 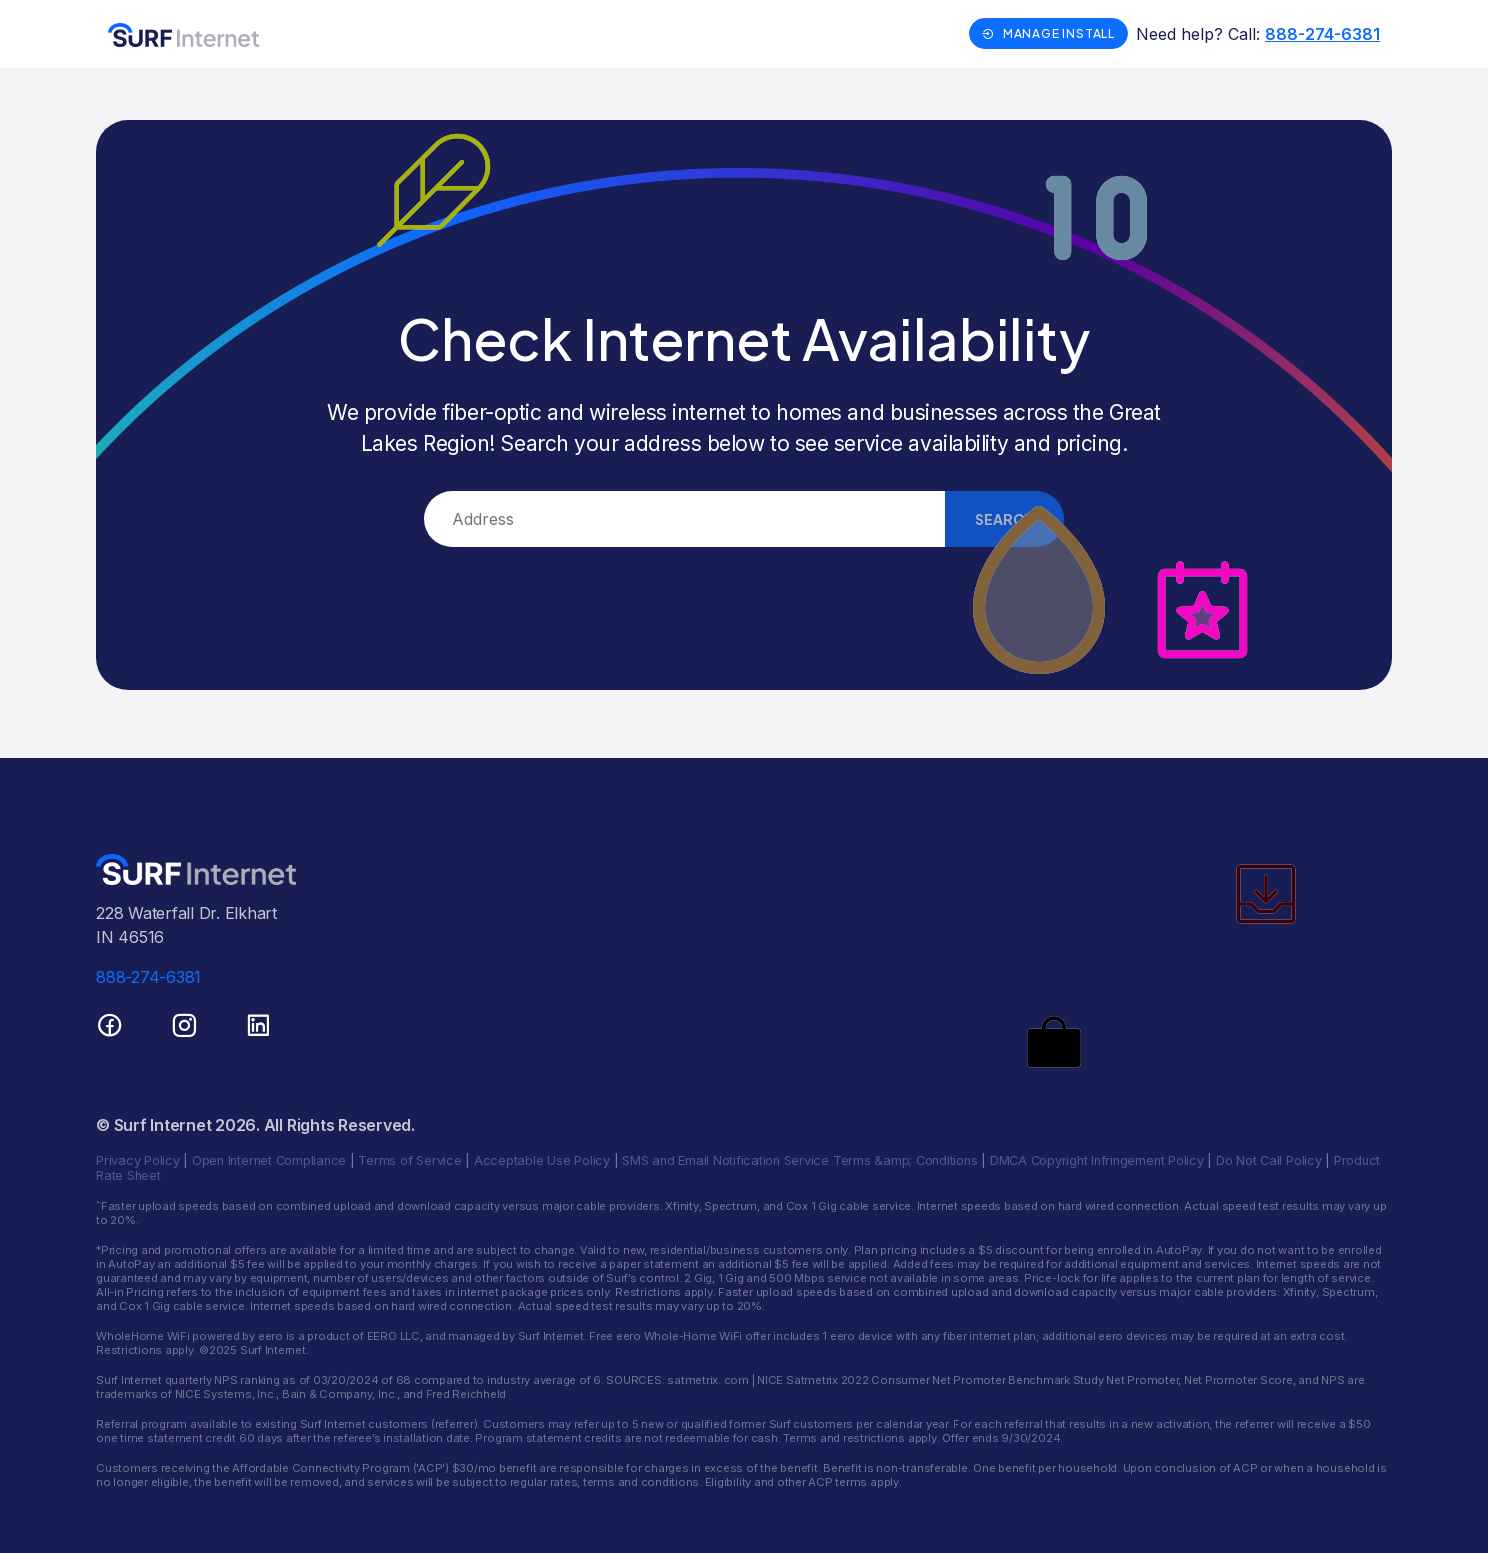 I want to click on indicates item number 10 in a list or sequence, so click(x=1088, y=218).